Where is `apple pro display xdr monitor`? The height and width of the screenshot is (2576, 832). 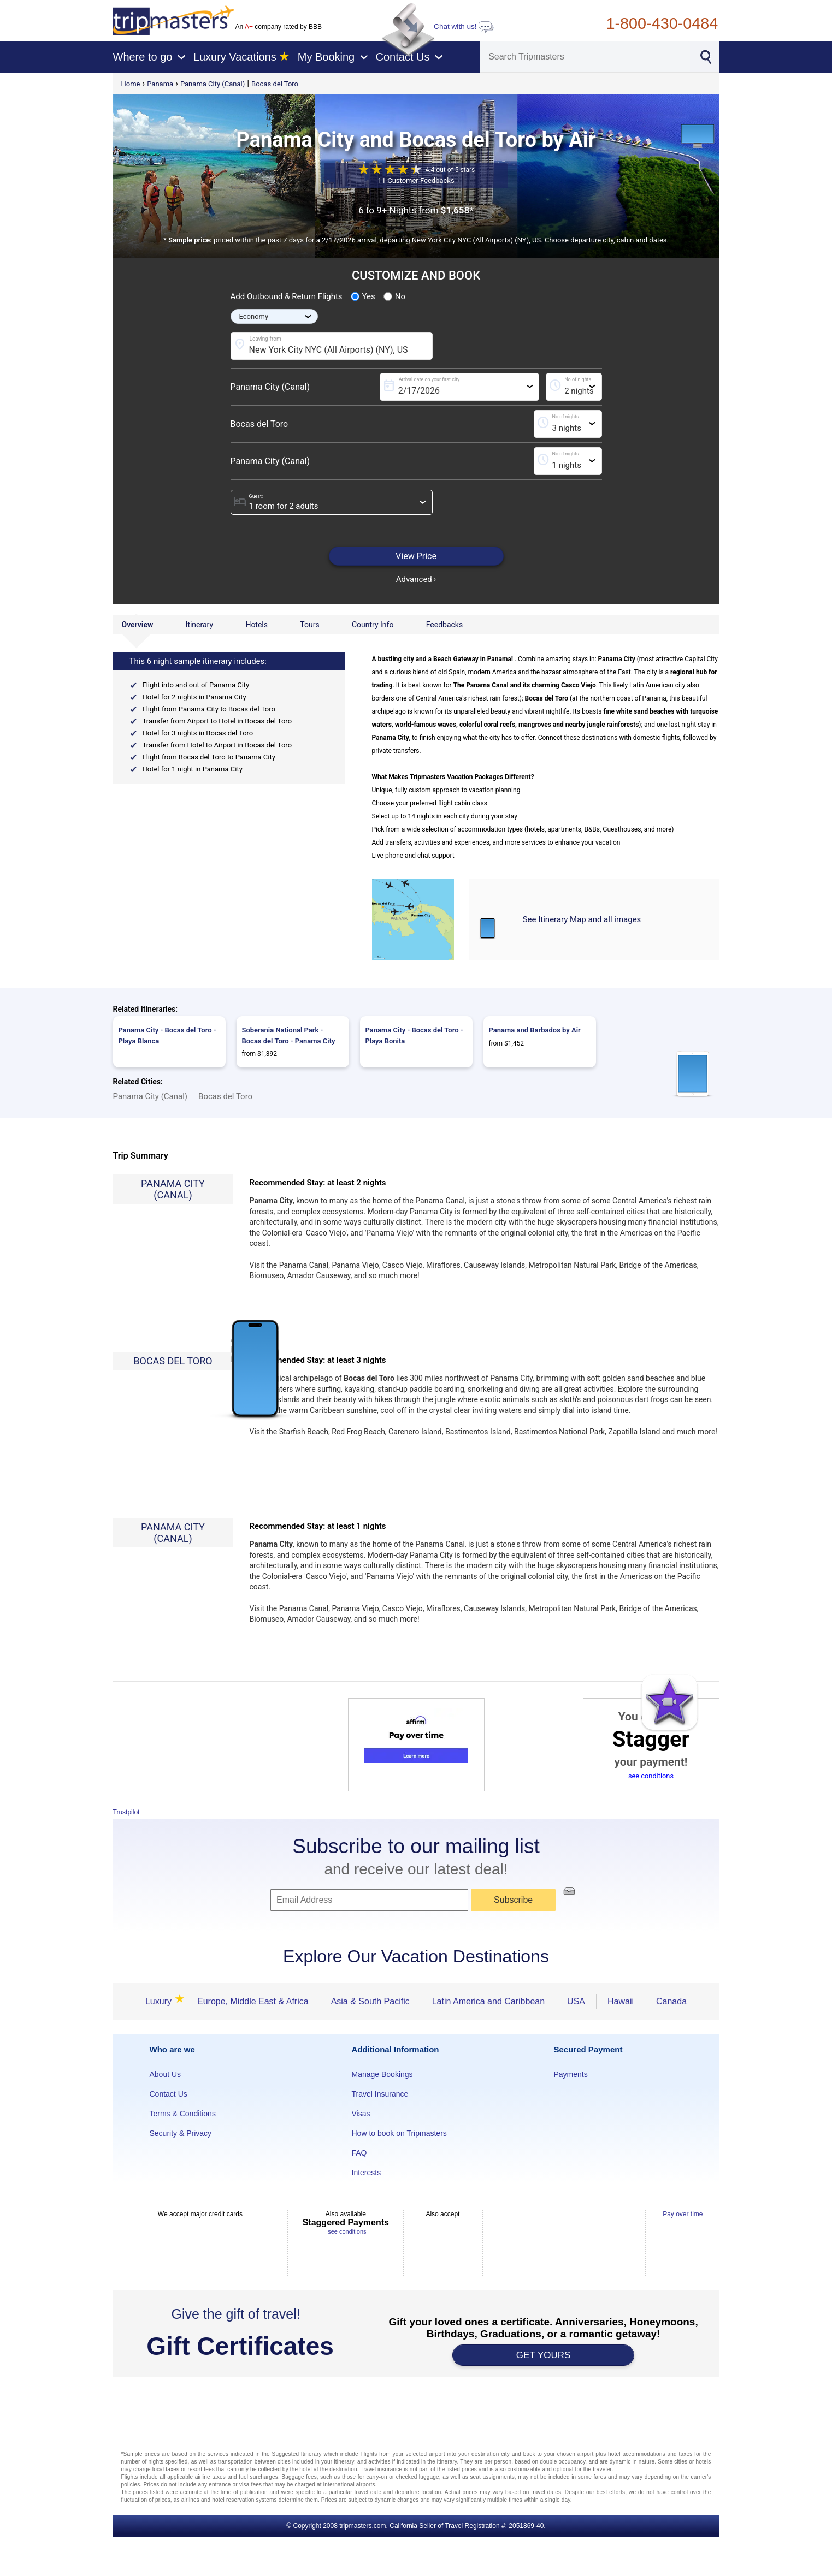
apple pro display xdr monitor is located at coordinates (698, 133).